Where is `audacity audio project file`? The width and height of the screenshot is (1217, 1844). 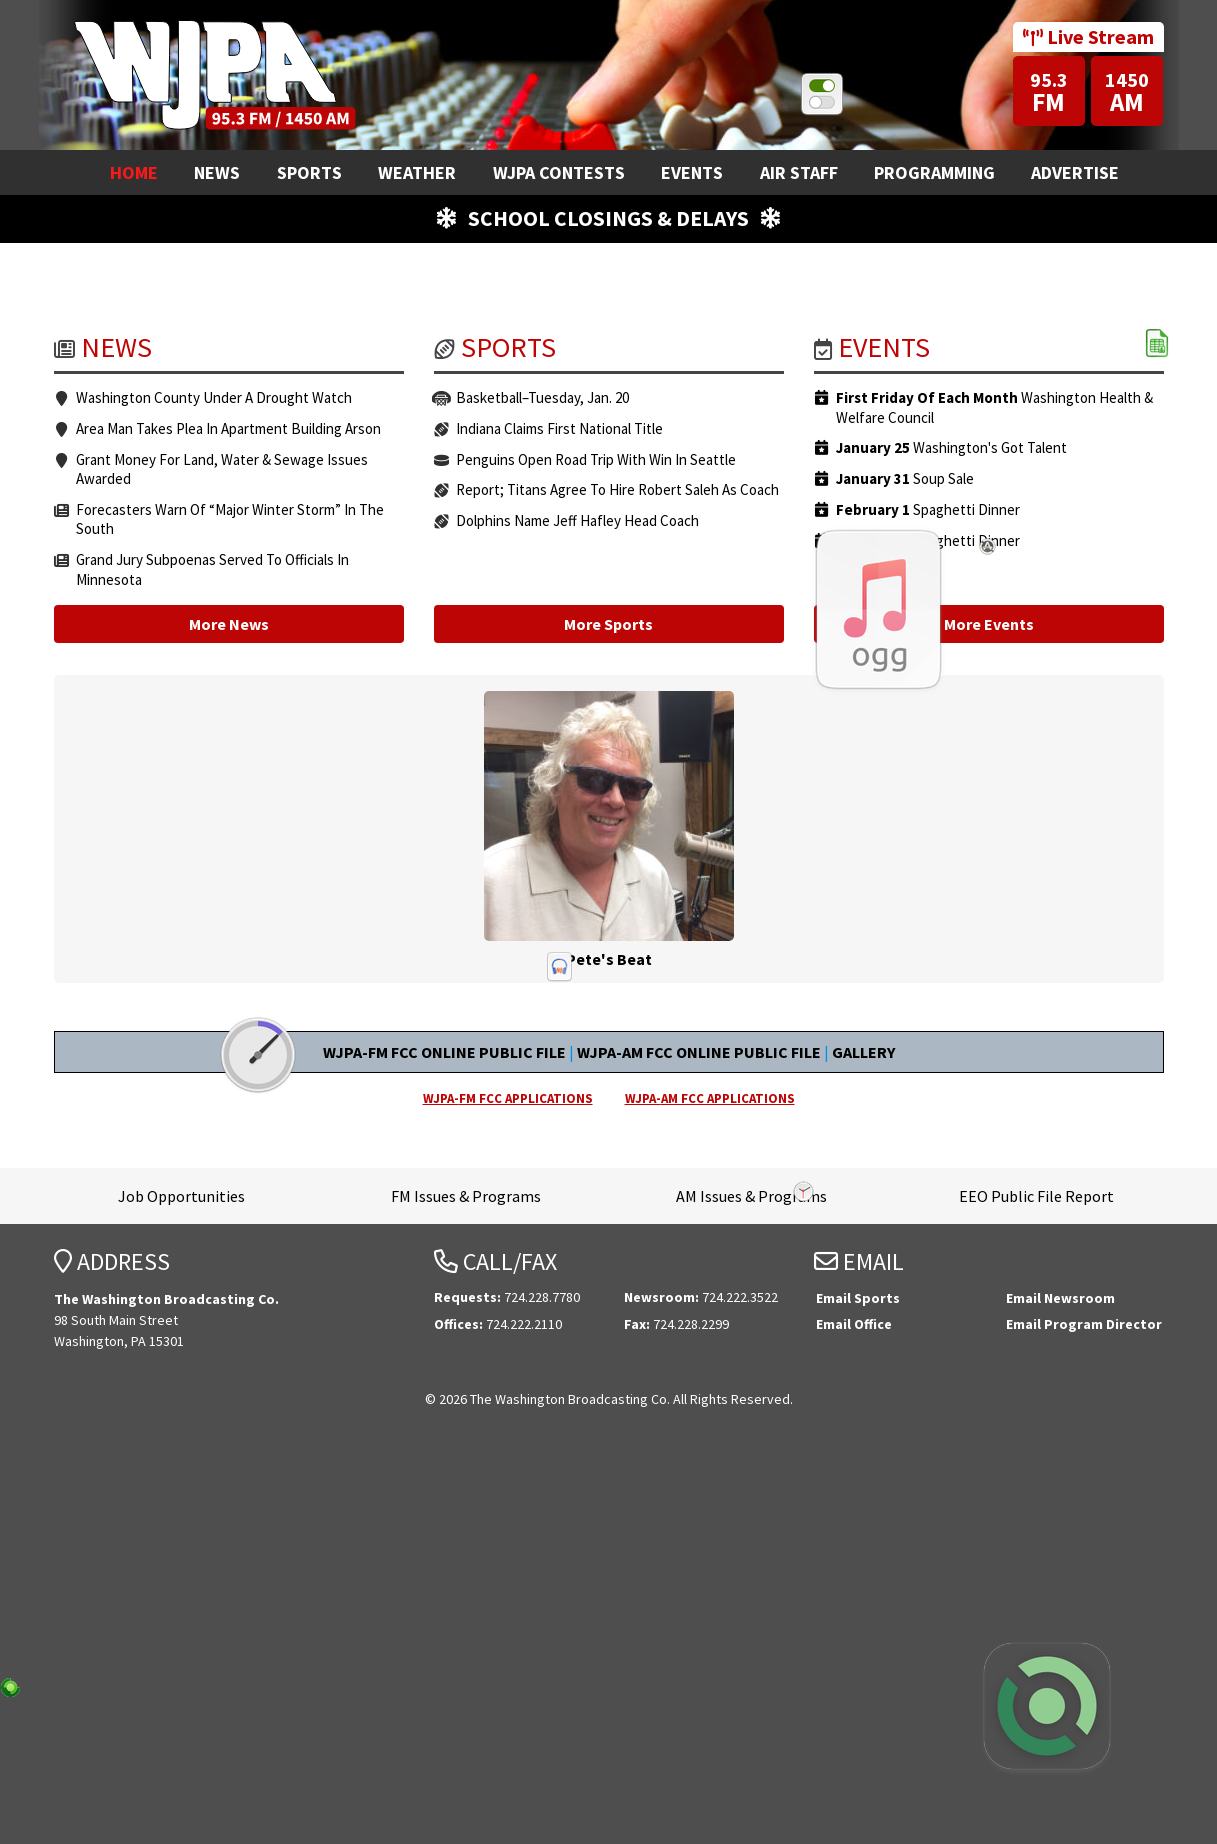
audacity audio project file is located at coordinates (559, 966).